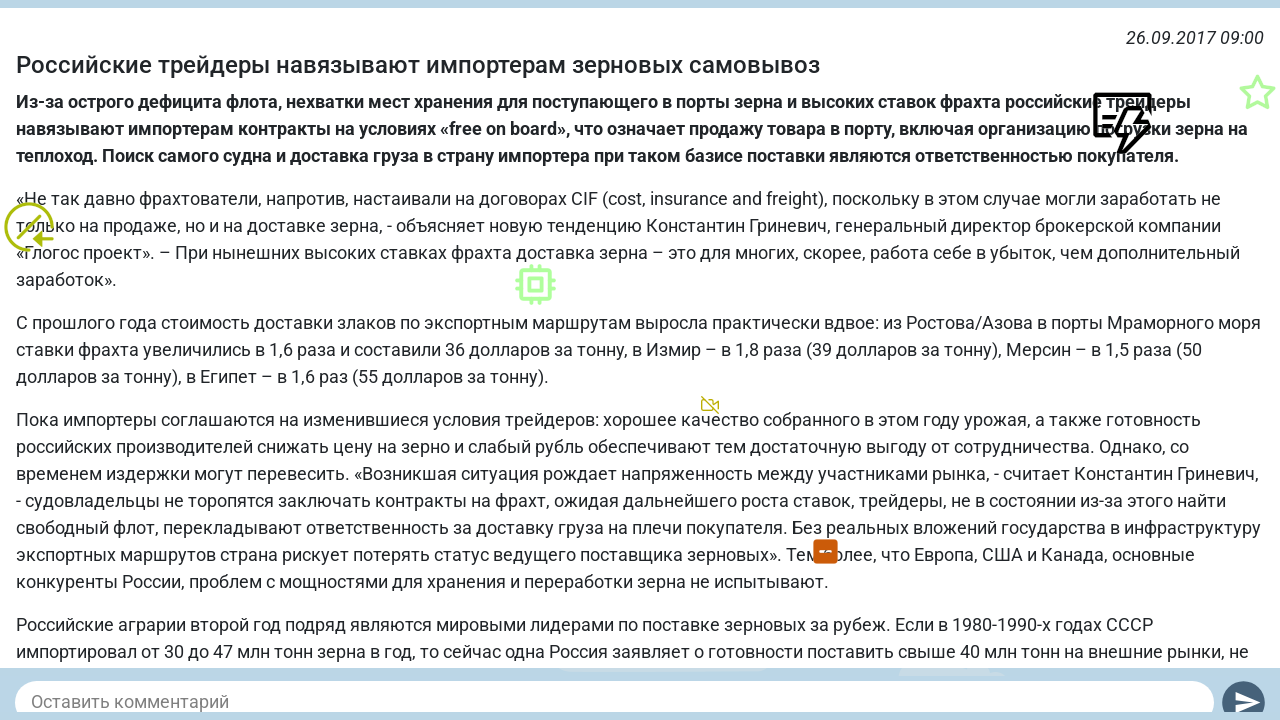  Describe the element at coordinates (825, 551) in the screenshot. I see `collapse or minimize a section` at that location.